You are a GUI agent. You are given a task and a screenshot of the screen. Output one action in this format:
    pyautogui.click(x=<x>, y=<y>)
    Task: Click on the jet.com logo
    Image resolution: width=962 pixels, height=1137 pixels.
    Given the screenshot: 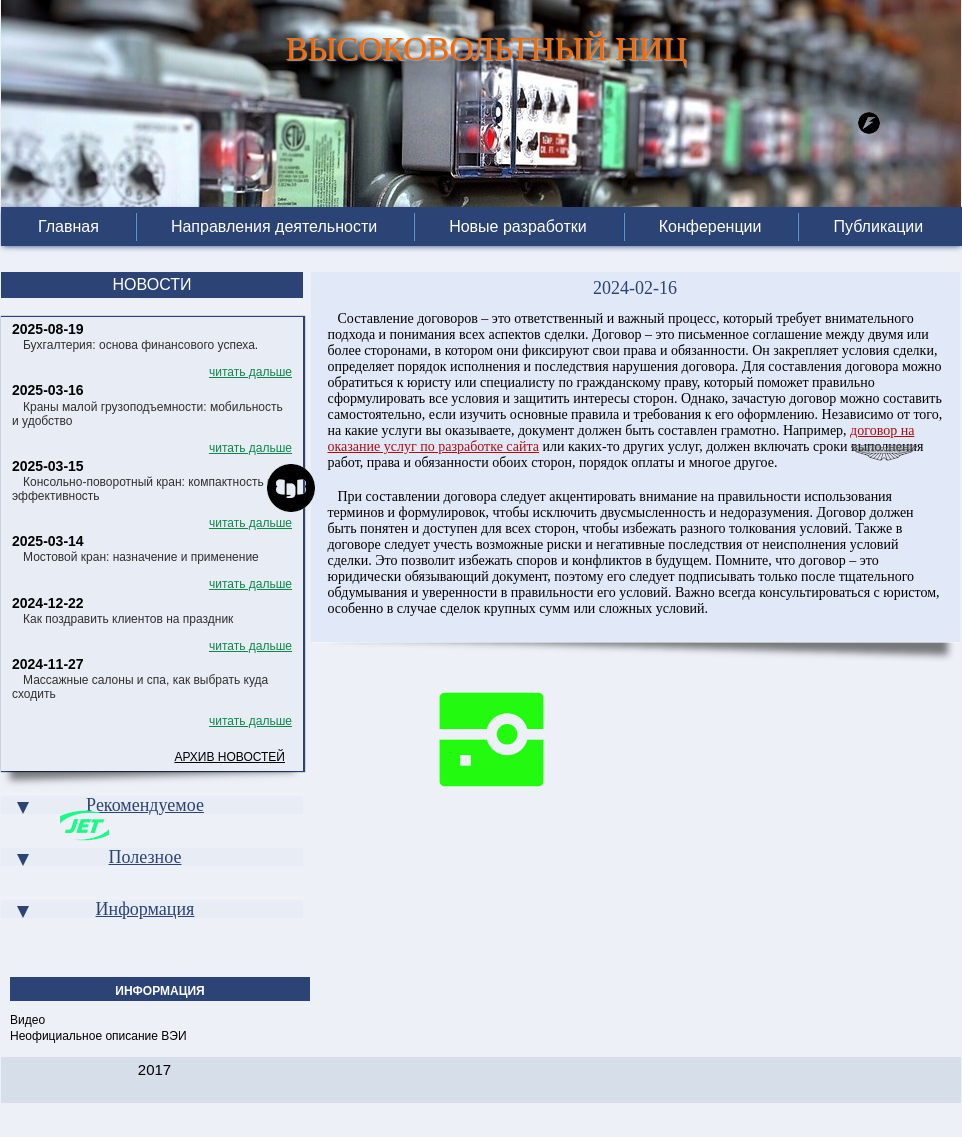 What is the action you would take?
    pyautogui.click(x=84, y=825)
    